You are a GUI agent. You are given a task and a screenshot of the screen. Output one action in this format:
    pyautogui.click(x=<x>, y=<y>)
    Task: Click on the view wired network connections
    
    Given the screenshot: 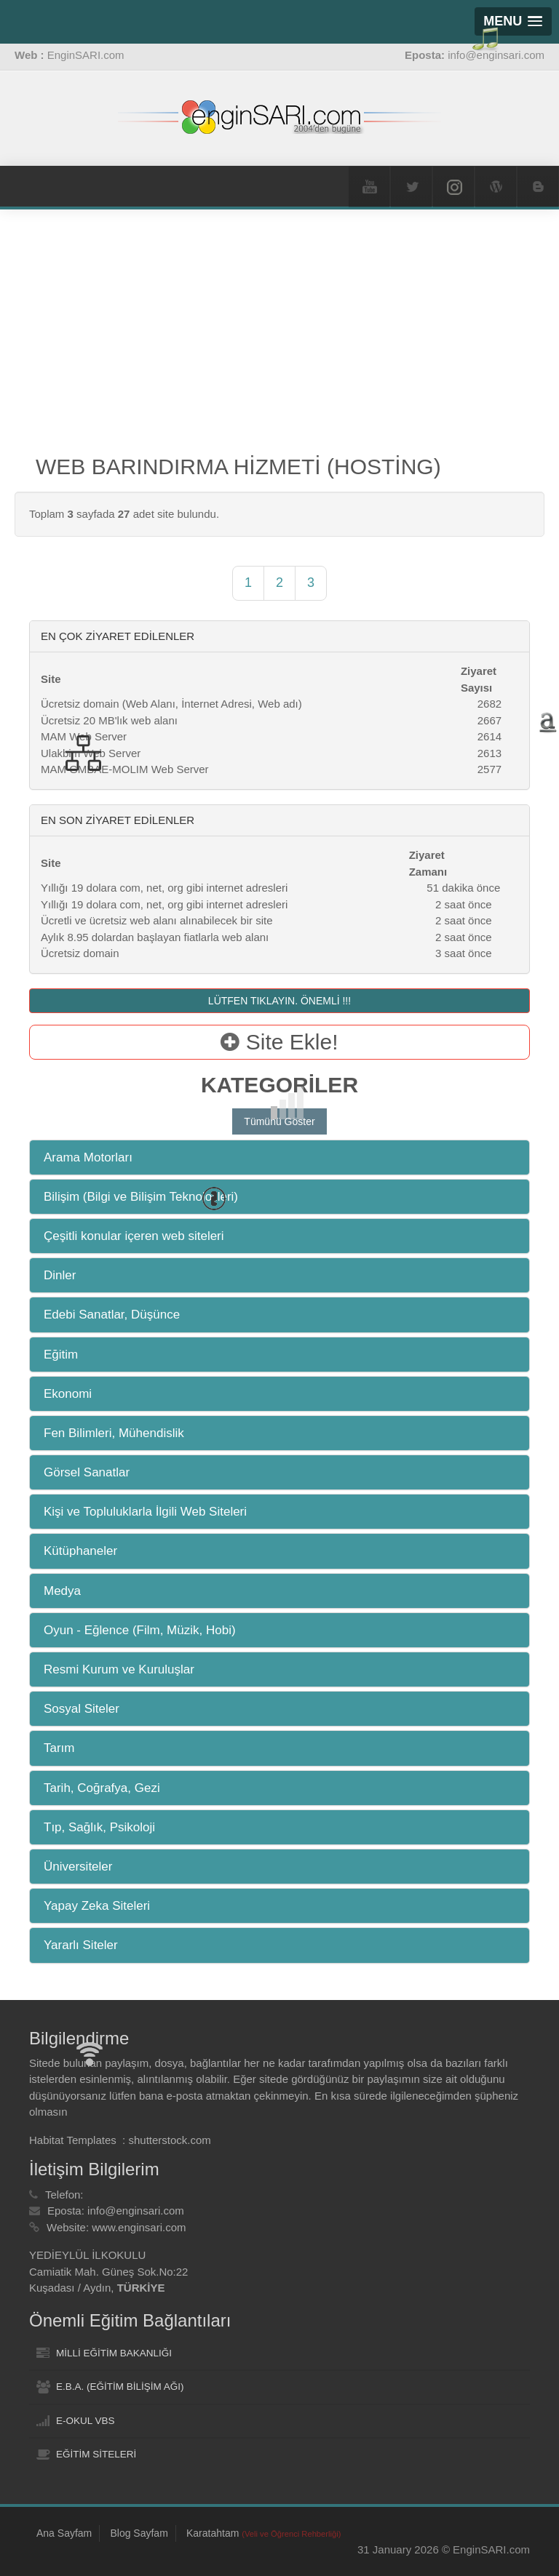 What is the action you would take?
    pyautogui.click(x=83, y=753)
    